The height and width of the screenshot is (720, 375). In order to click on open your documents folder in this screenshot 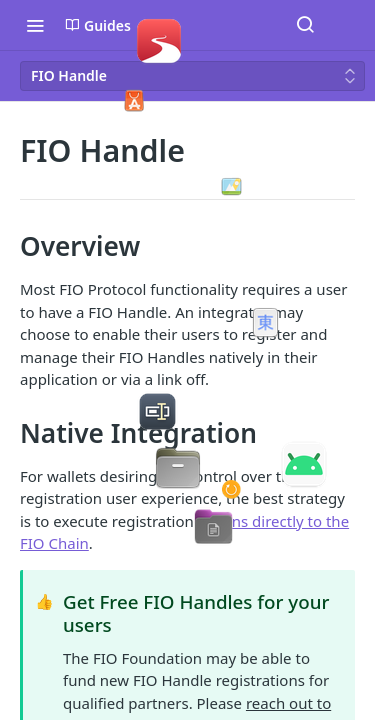, I will do `click(213, 526)`.